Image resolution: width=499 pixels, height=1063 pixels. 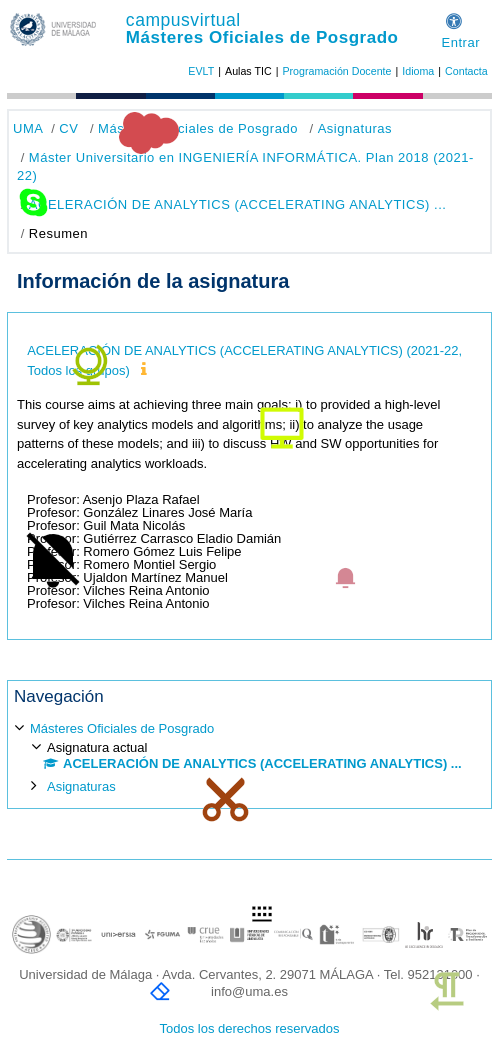 I want to click on view global or worldwide settings, so click(x=88, y=364).